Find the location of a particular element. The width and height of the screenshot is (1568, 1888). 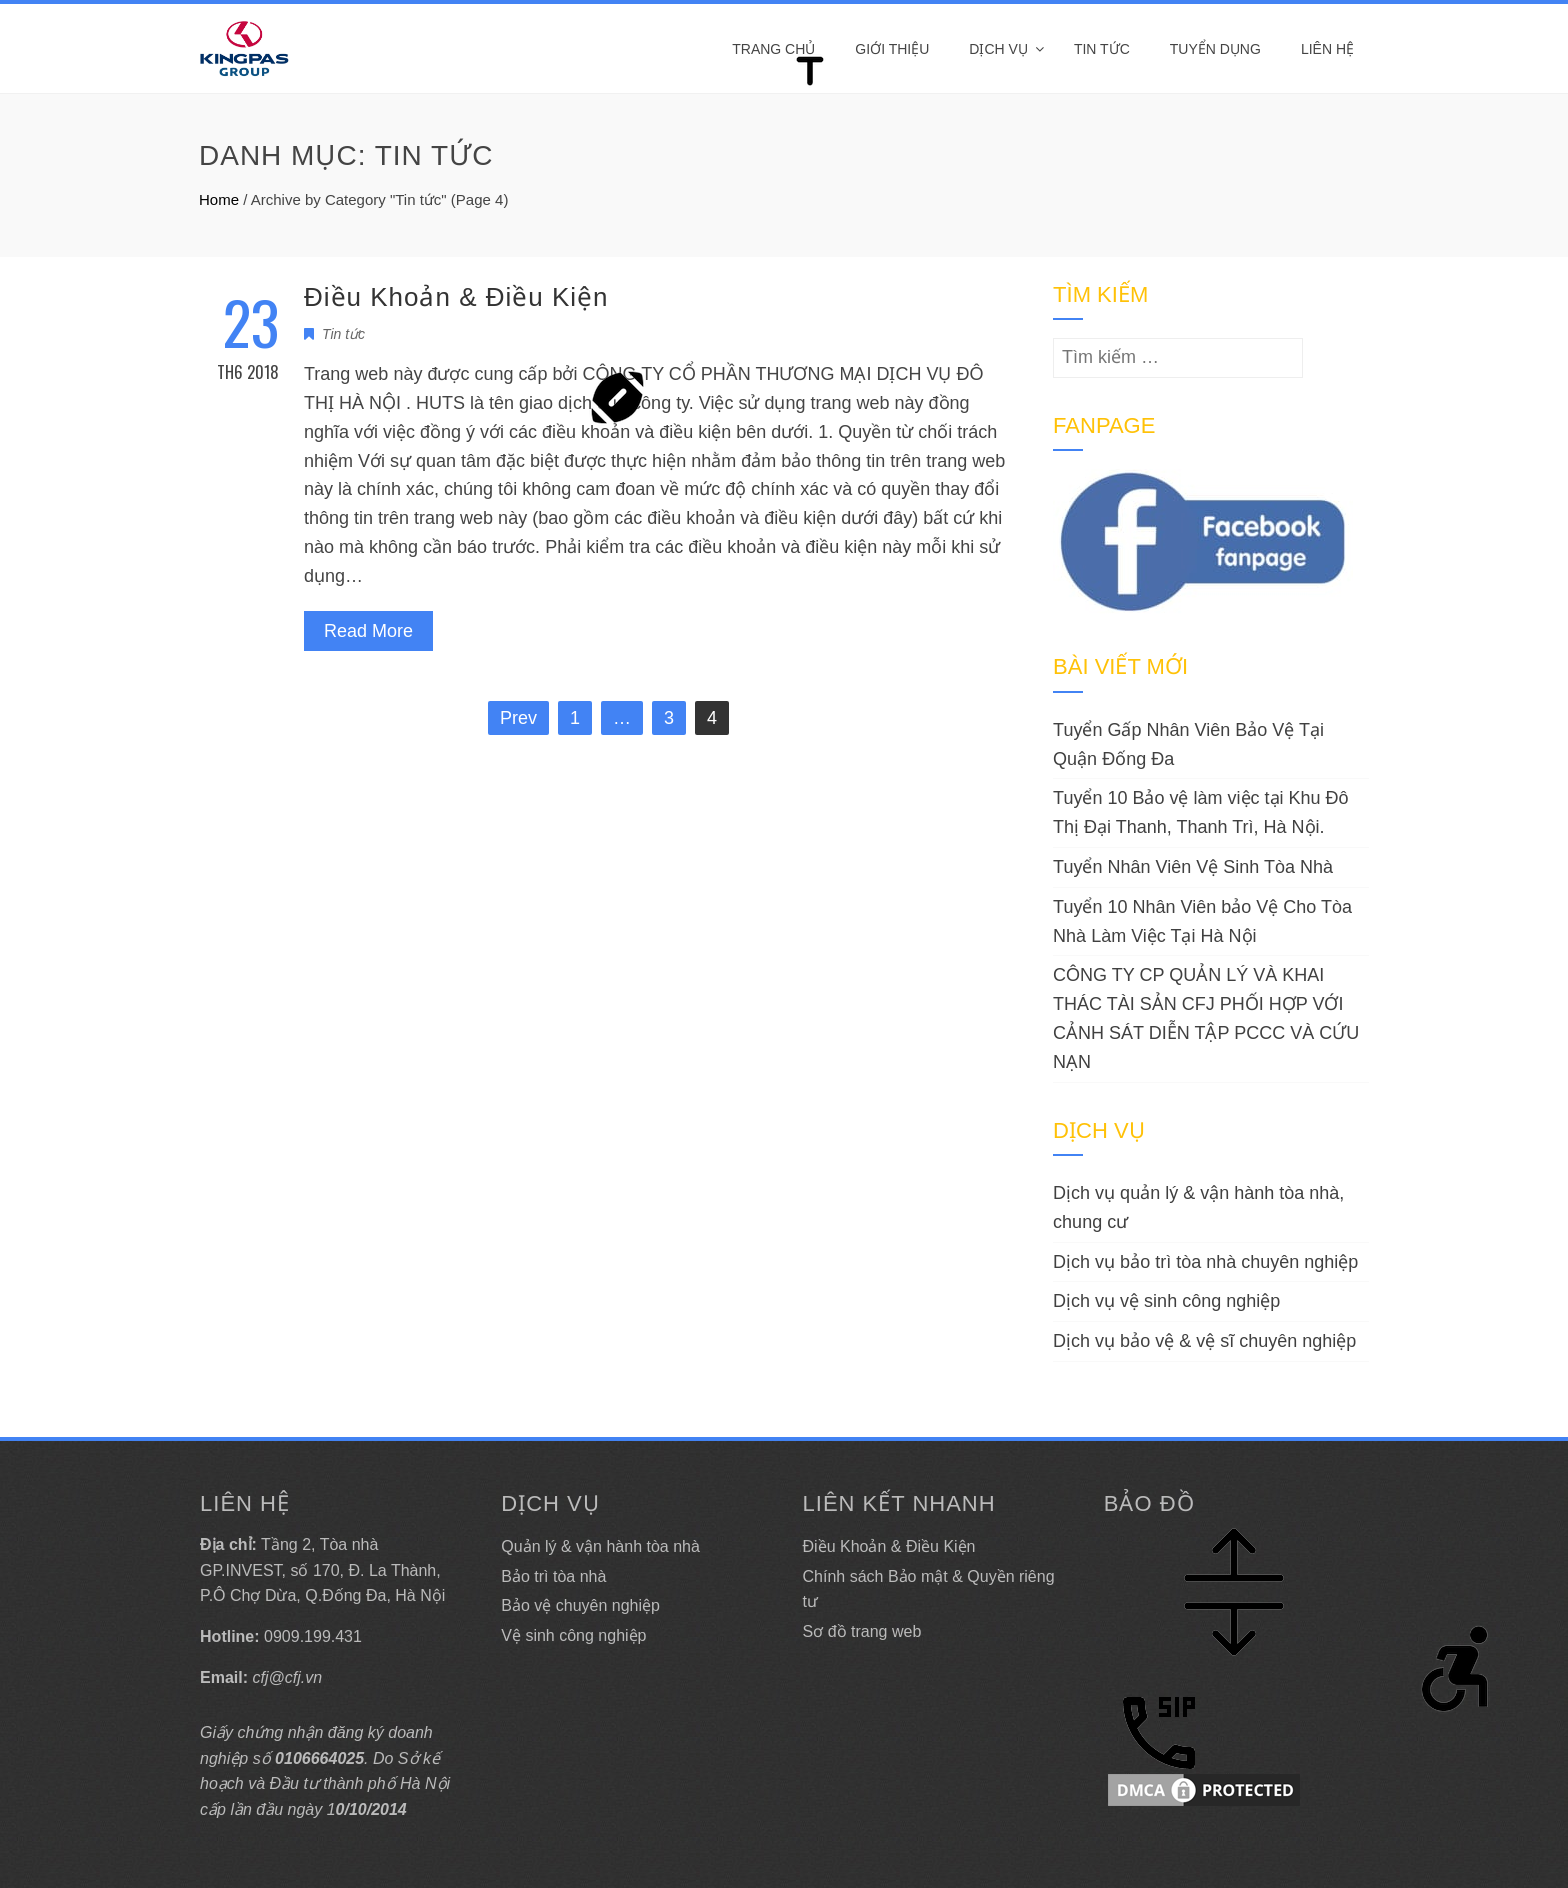

make a SIP (internet protocol) phone call is located at coordinates (1159, 1733).